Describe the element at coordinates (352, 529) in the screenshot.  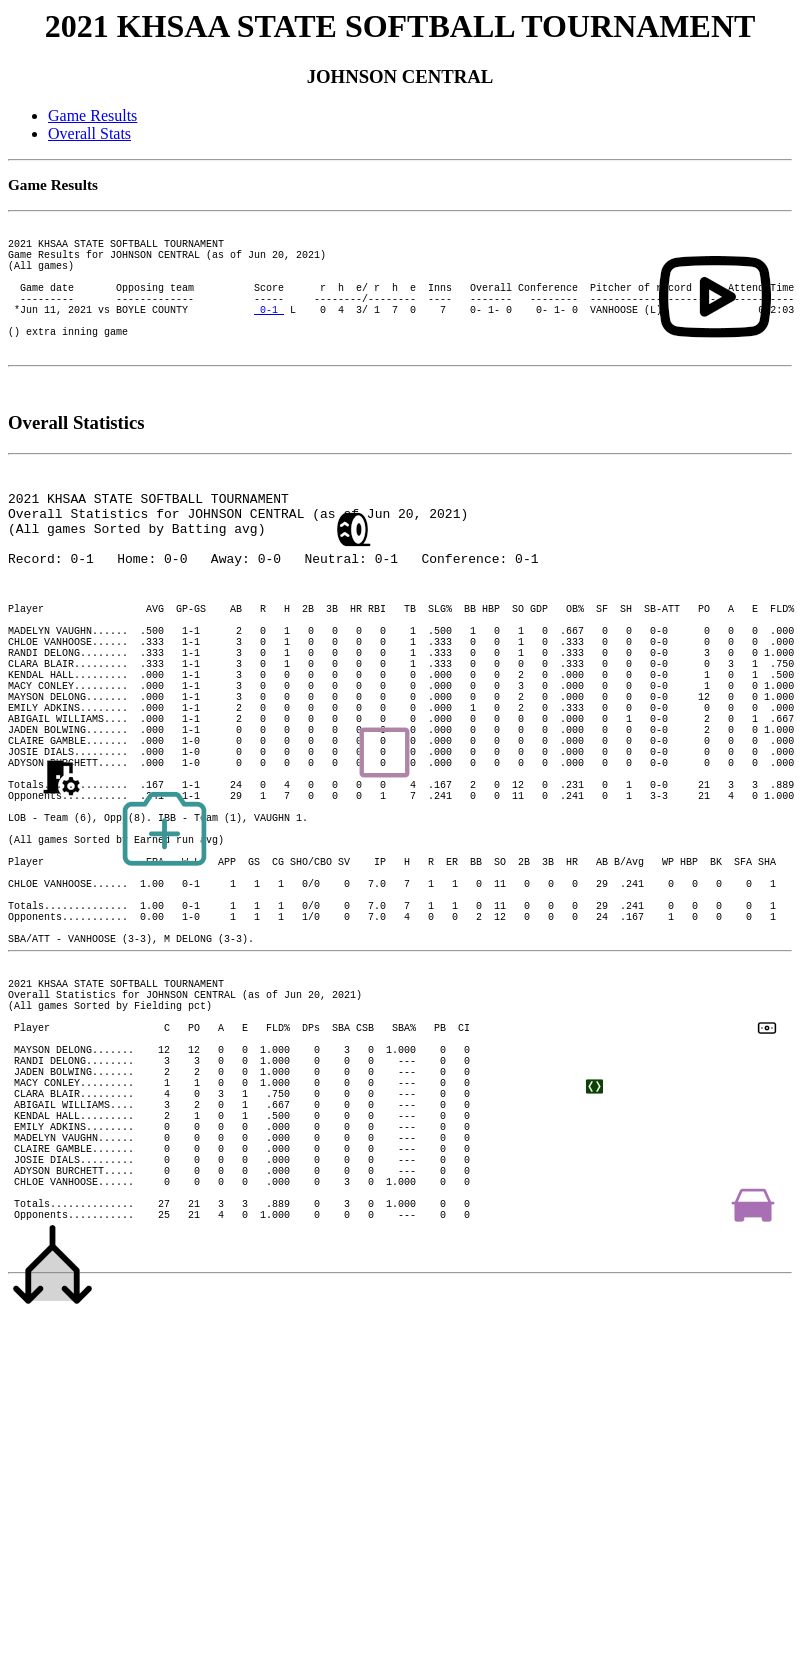
I see `view tire pressure or status` at that location.